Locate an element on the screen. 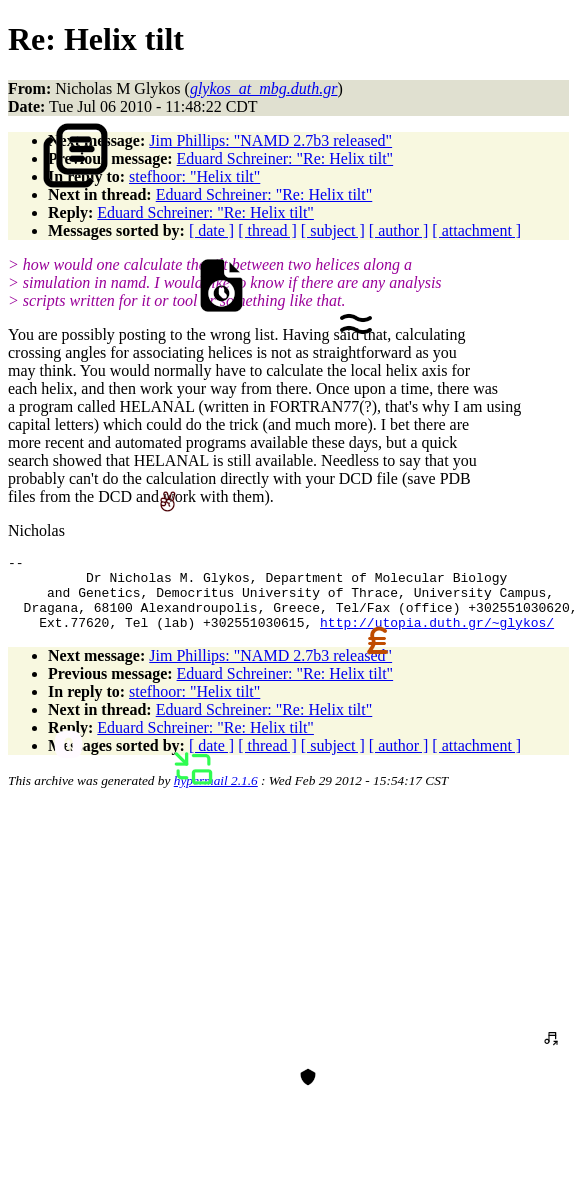 The height and width of the screenshot is (1180, 577). indicates approximate or estimated value is located at coordinates (356, 324).